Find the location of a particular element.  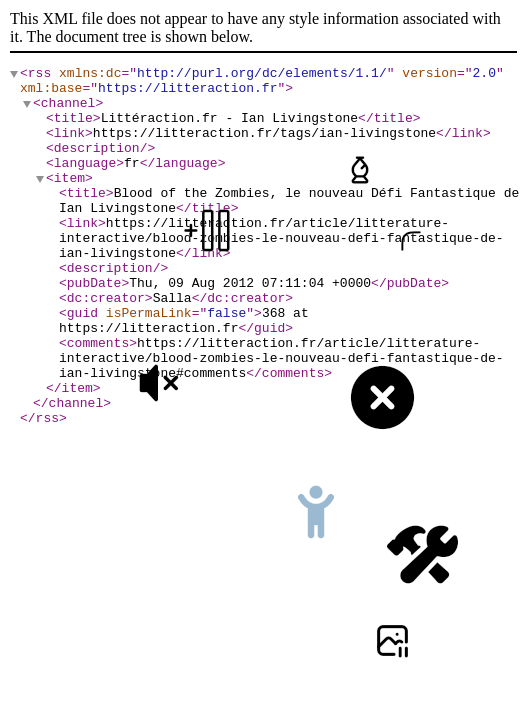

apply iOS-style rounded corner to element is located at coordinates (411, 241).